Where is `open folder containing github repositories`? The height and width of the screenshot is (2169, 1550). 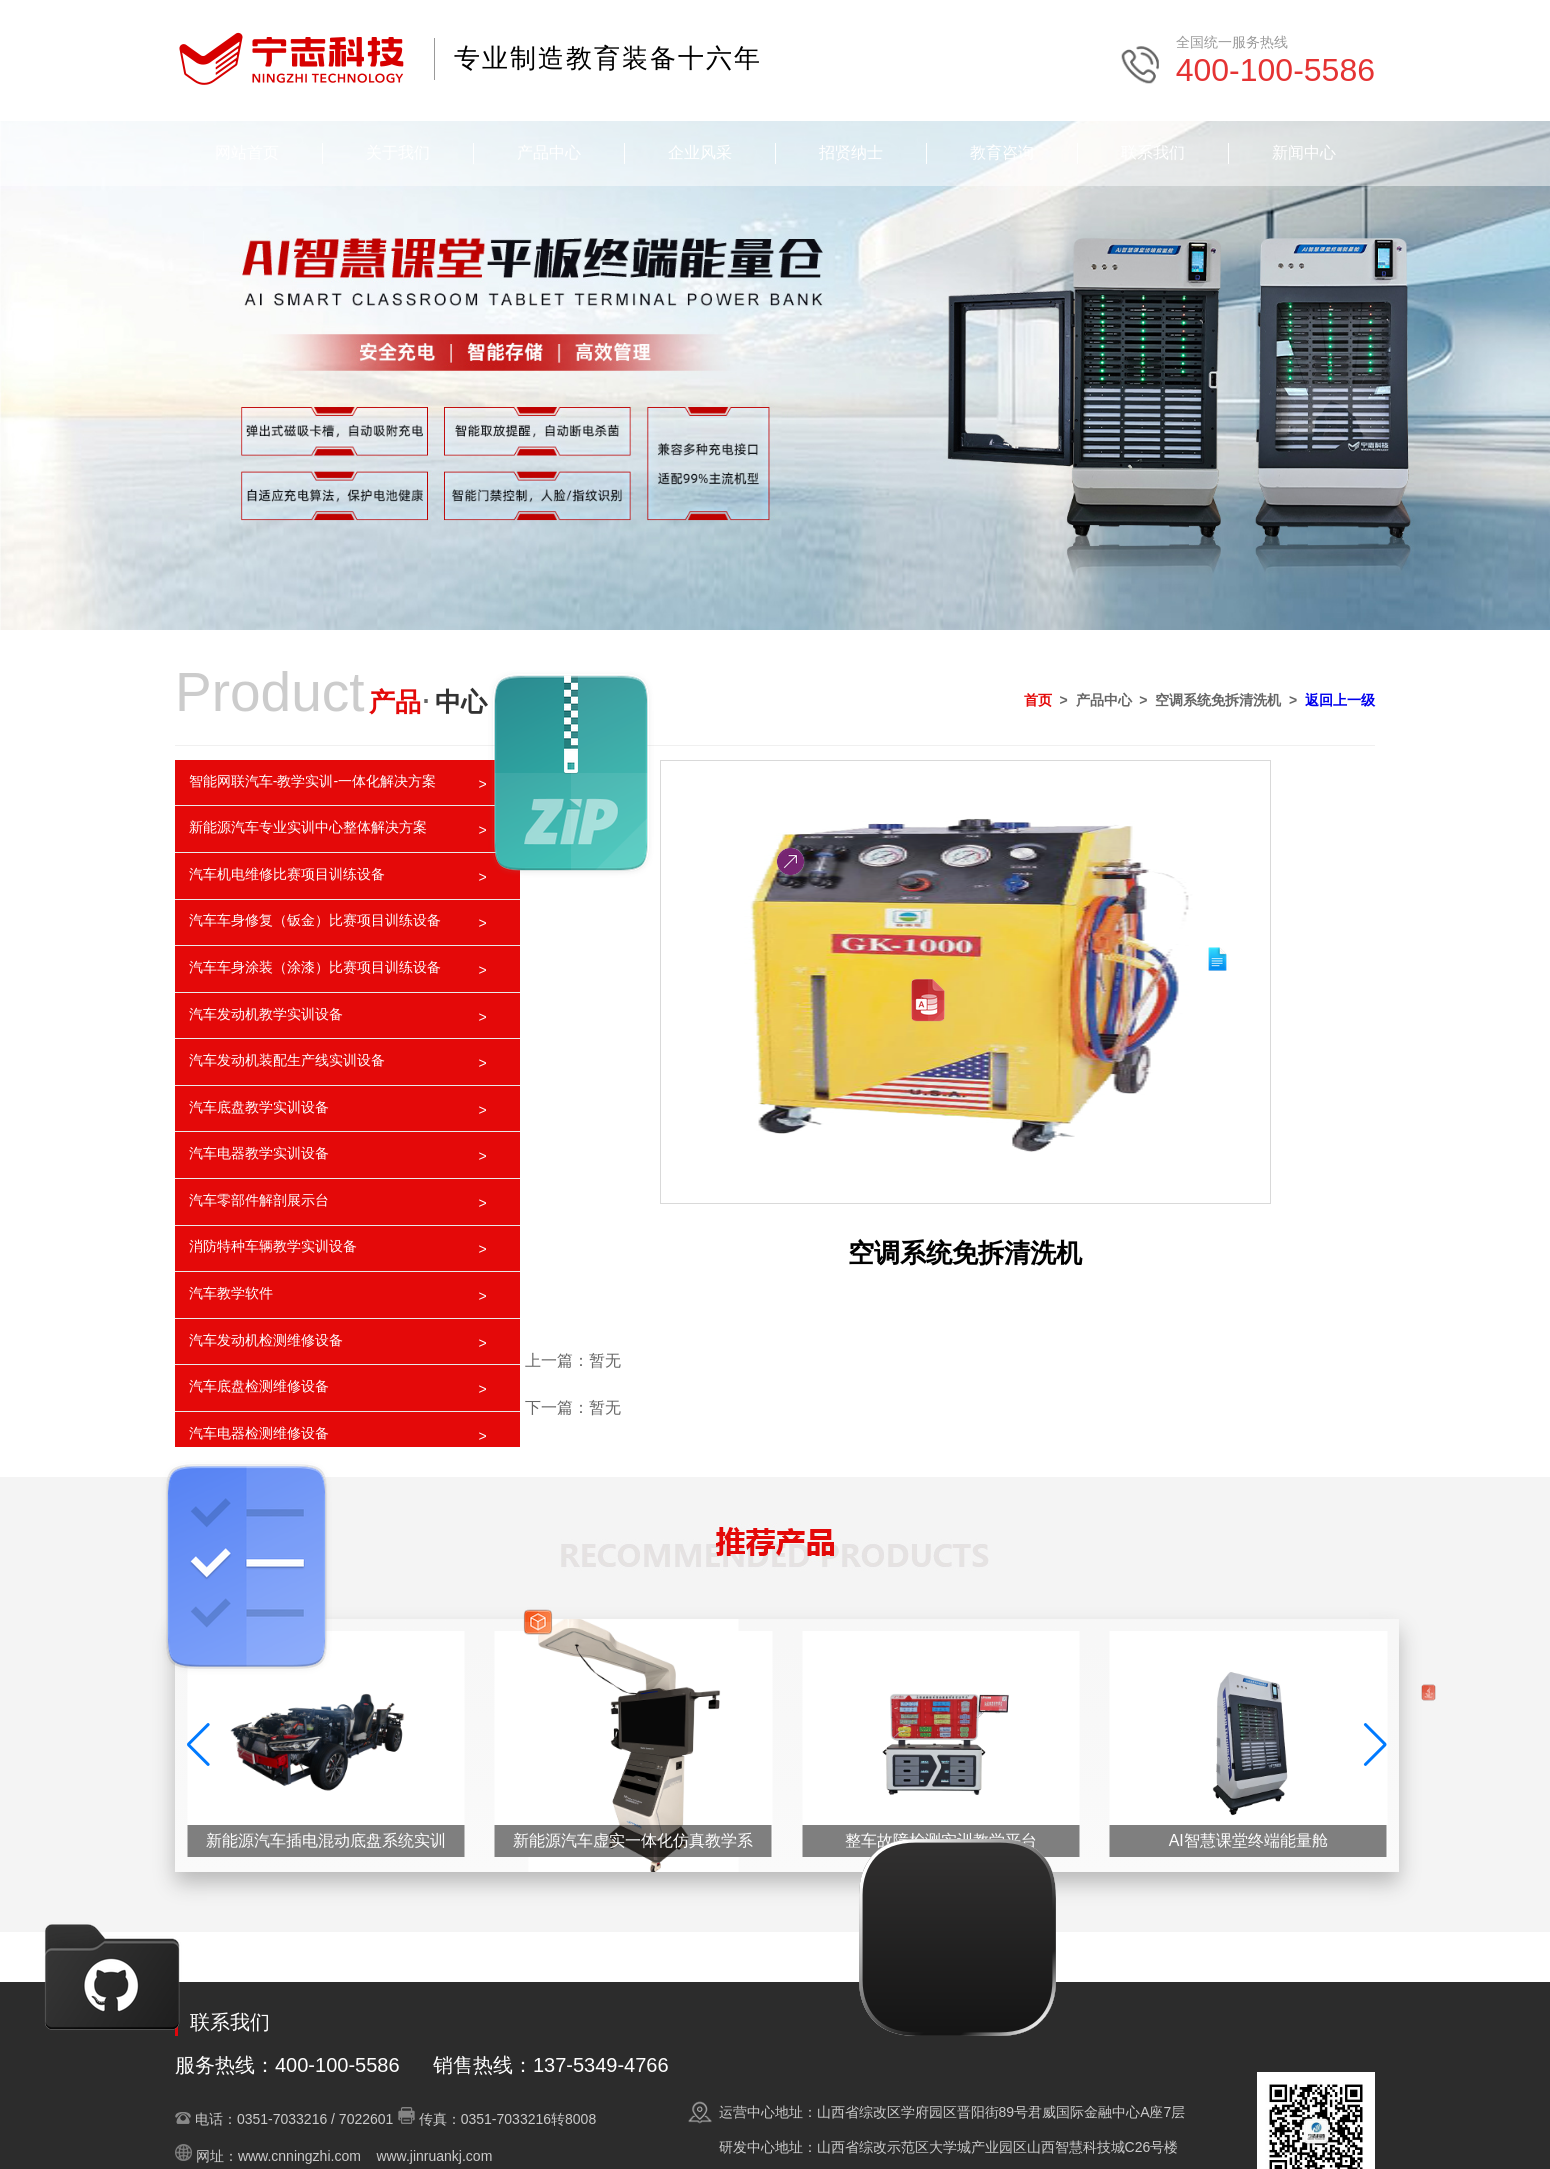 open folder containing github repositories is located at coordinates (111, 1980).